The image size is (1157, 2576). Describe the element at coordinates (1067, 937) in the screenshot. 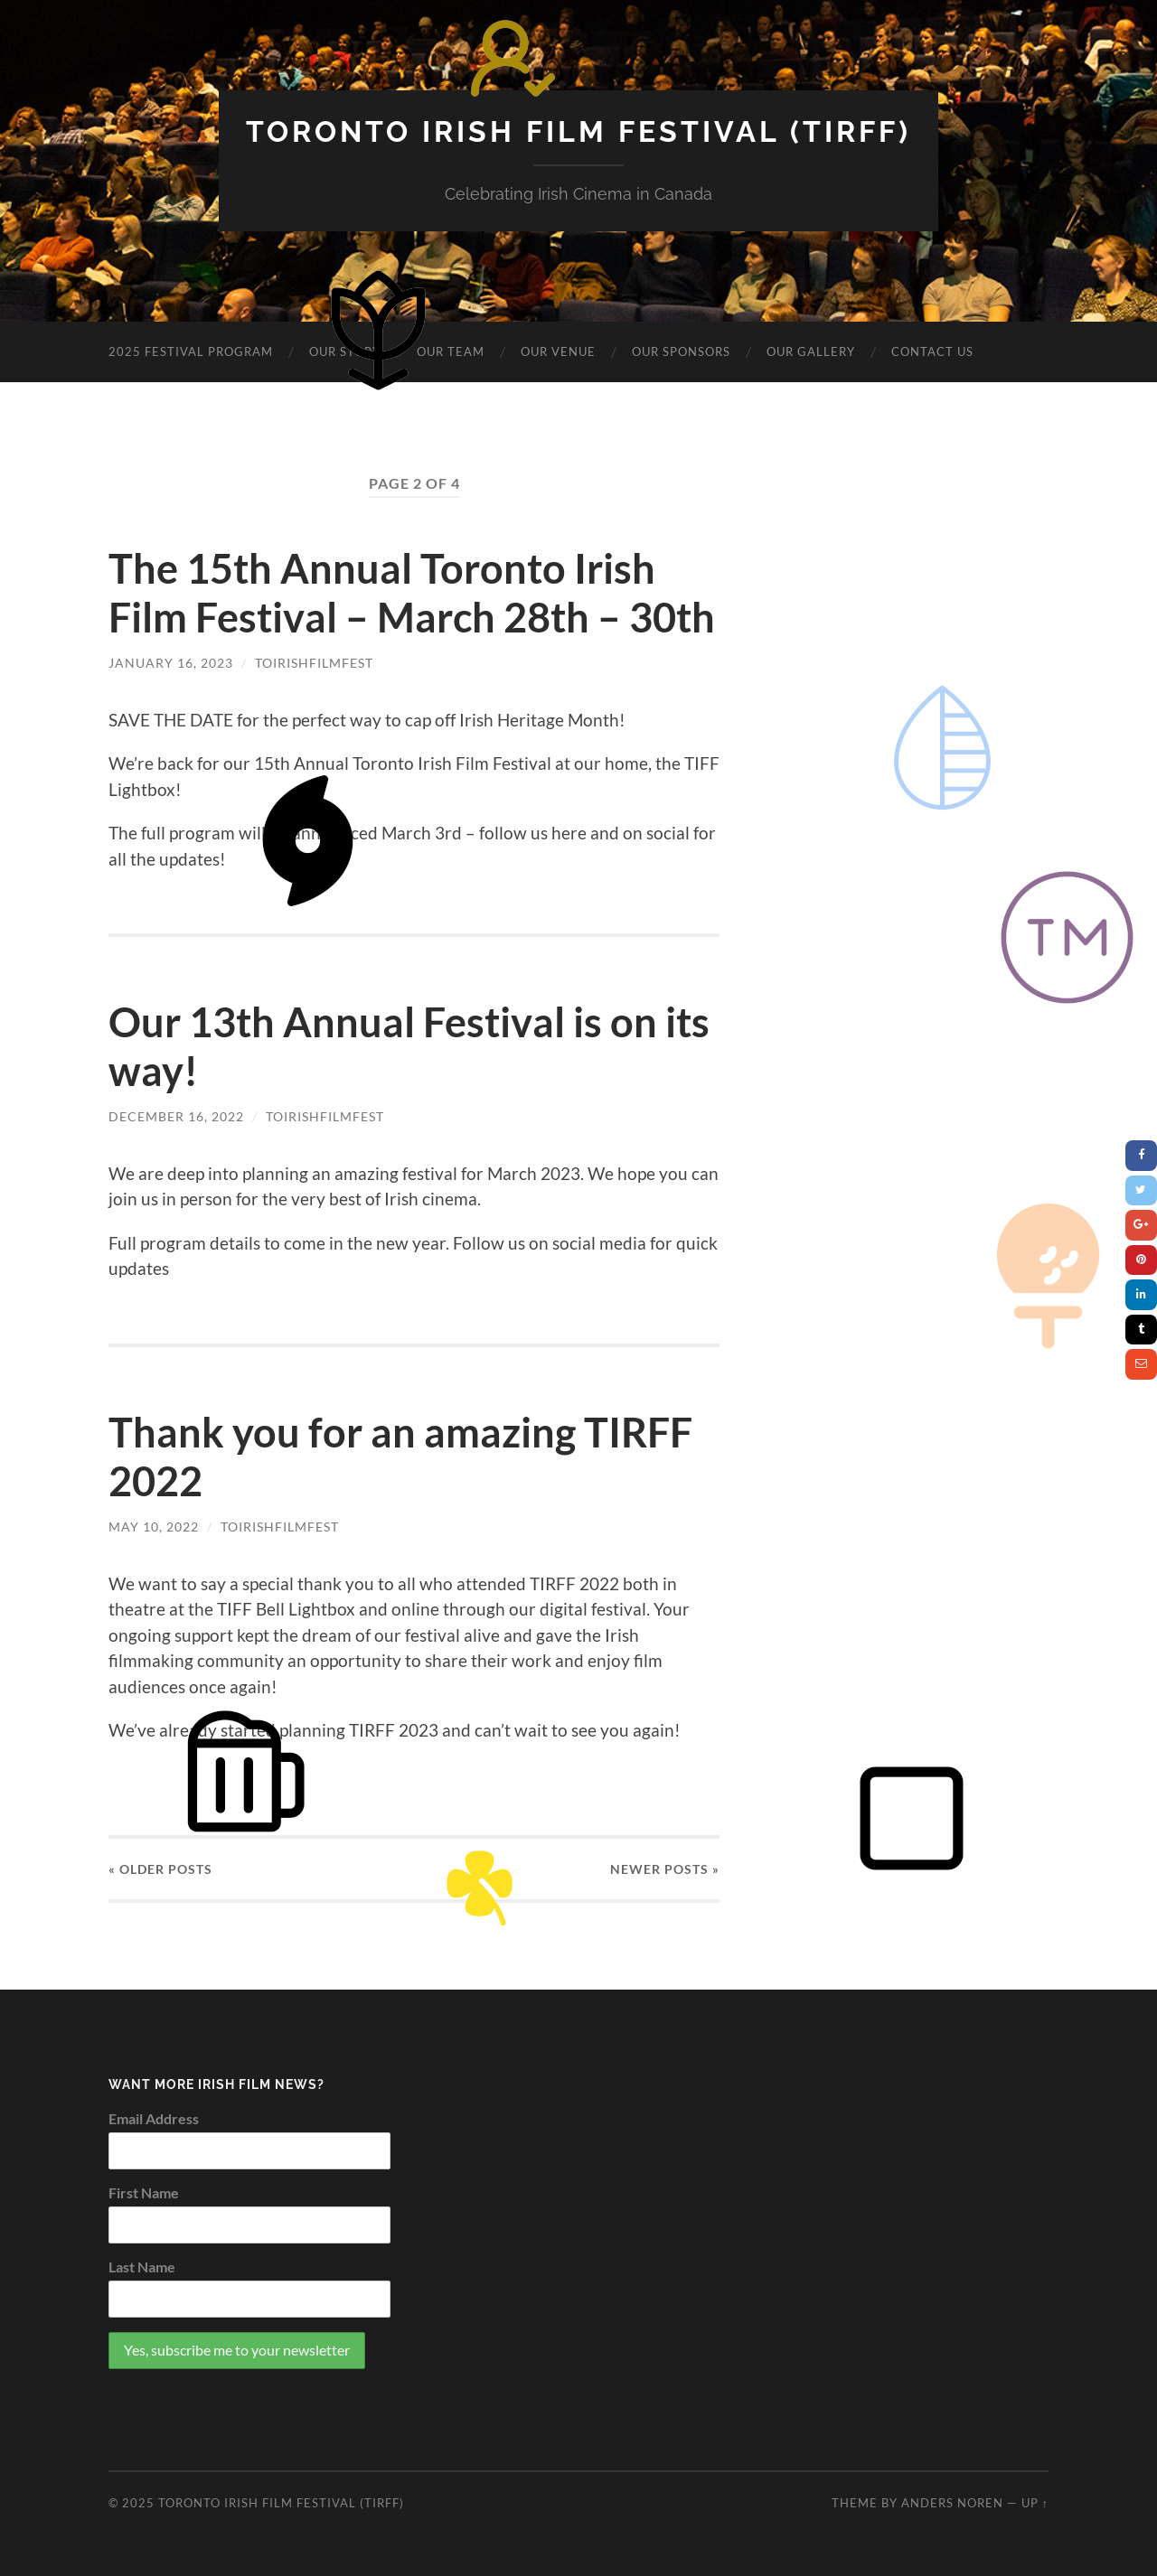

I see `indicates trademarked content or branding` at that location.